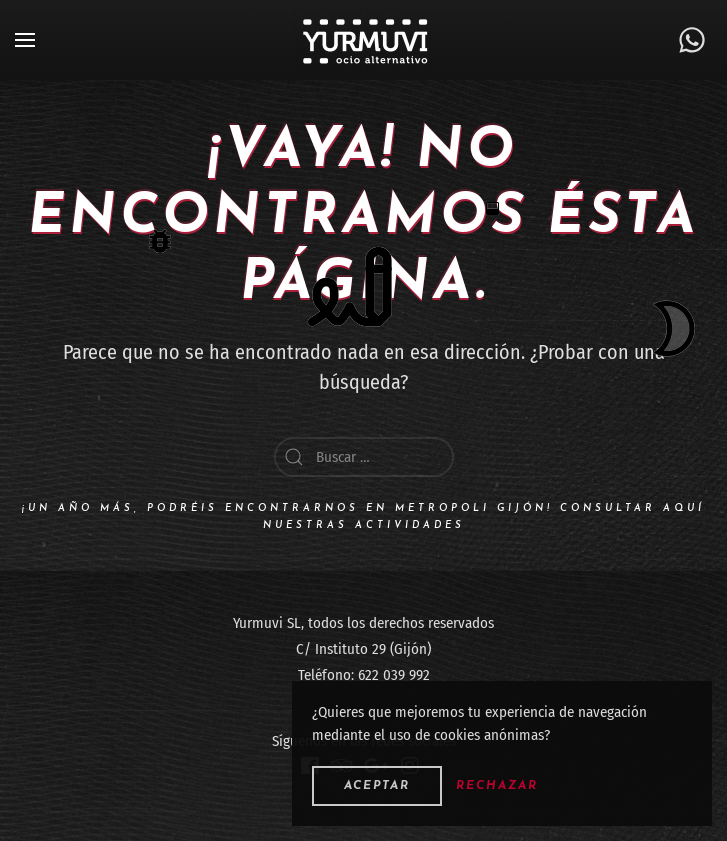 This screenshot has width=727, height=841. I want to click on toggle dark mode or night theme, so click(672, 328).